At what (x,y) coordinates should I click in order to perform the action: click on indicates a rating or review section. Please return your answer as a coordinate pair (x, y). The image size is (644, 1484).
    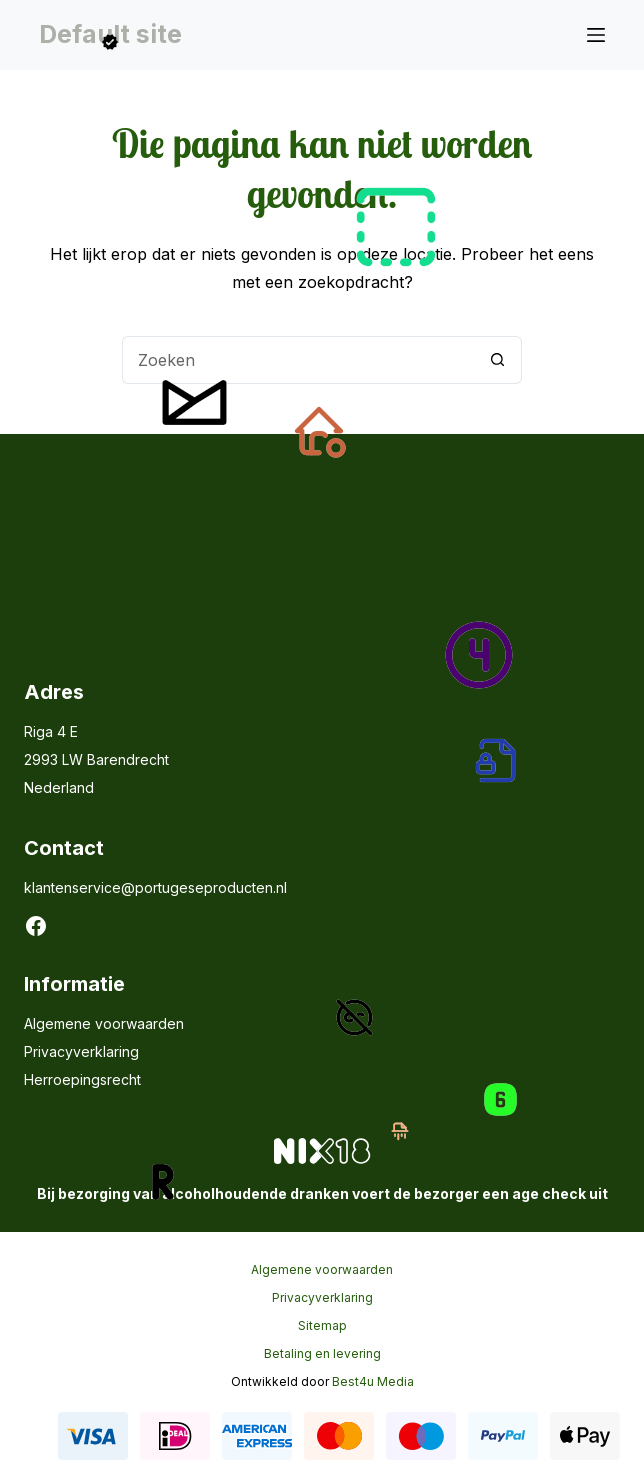
    Looking at the image, I should click on (163, 1182).